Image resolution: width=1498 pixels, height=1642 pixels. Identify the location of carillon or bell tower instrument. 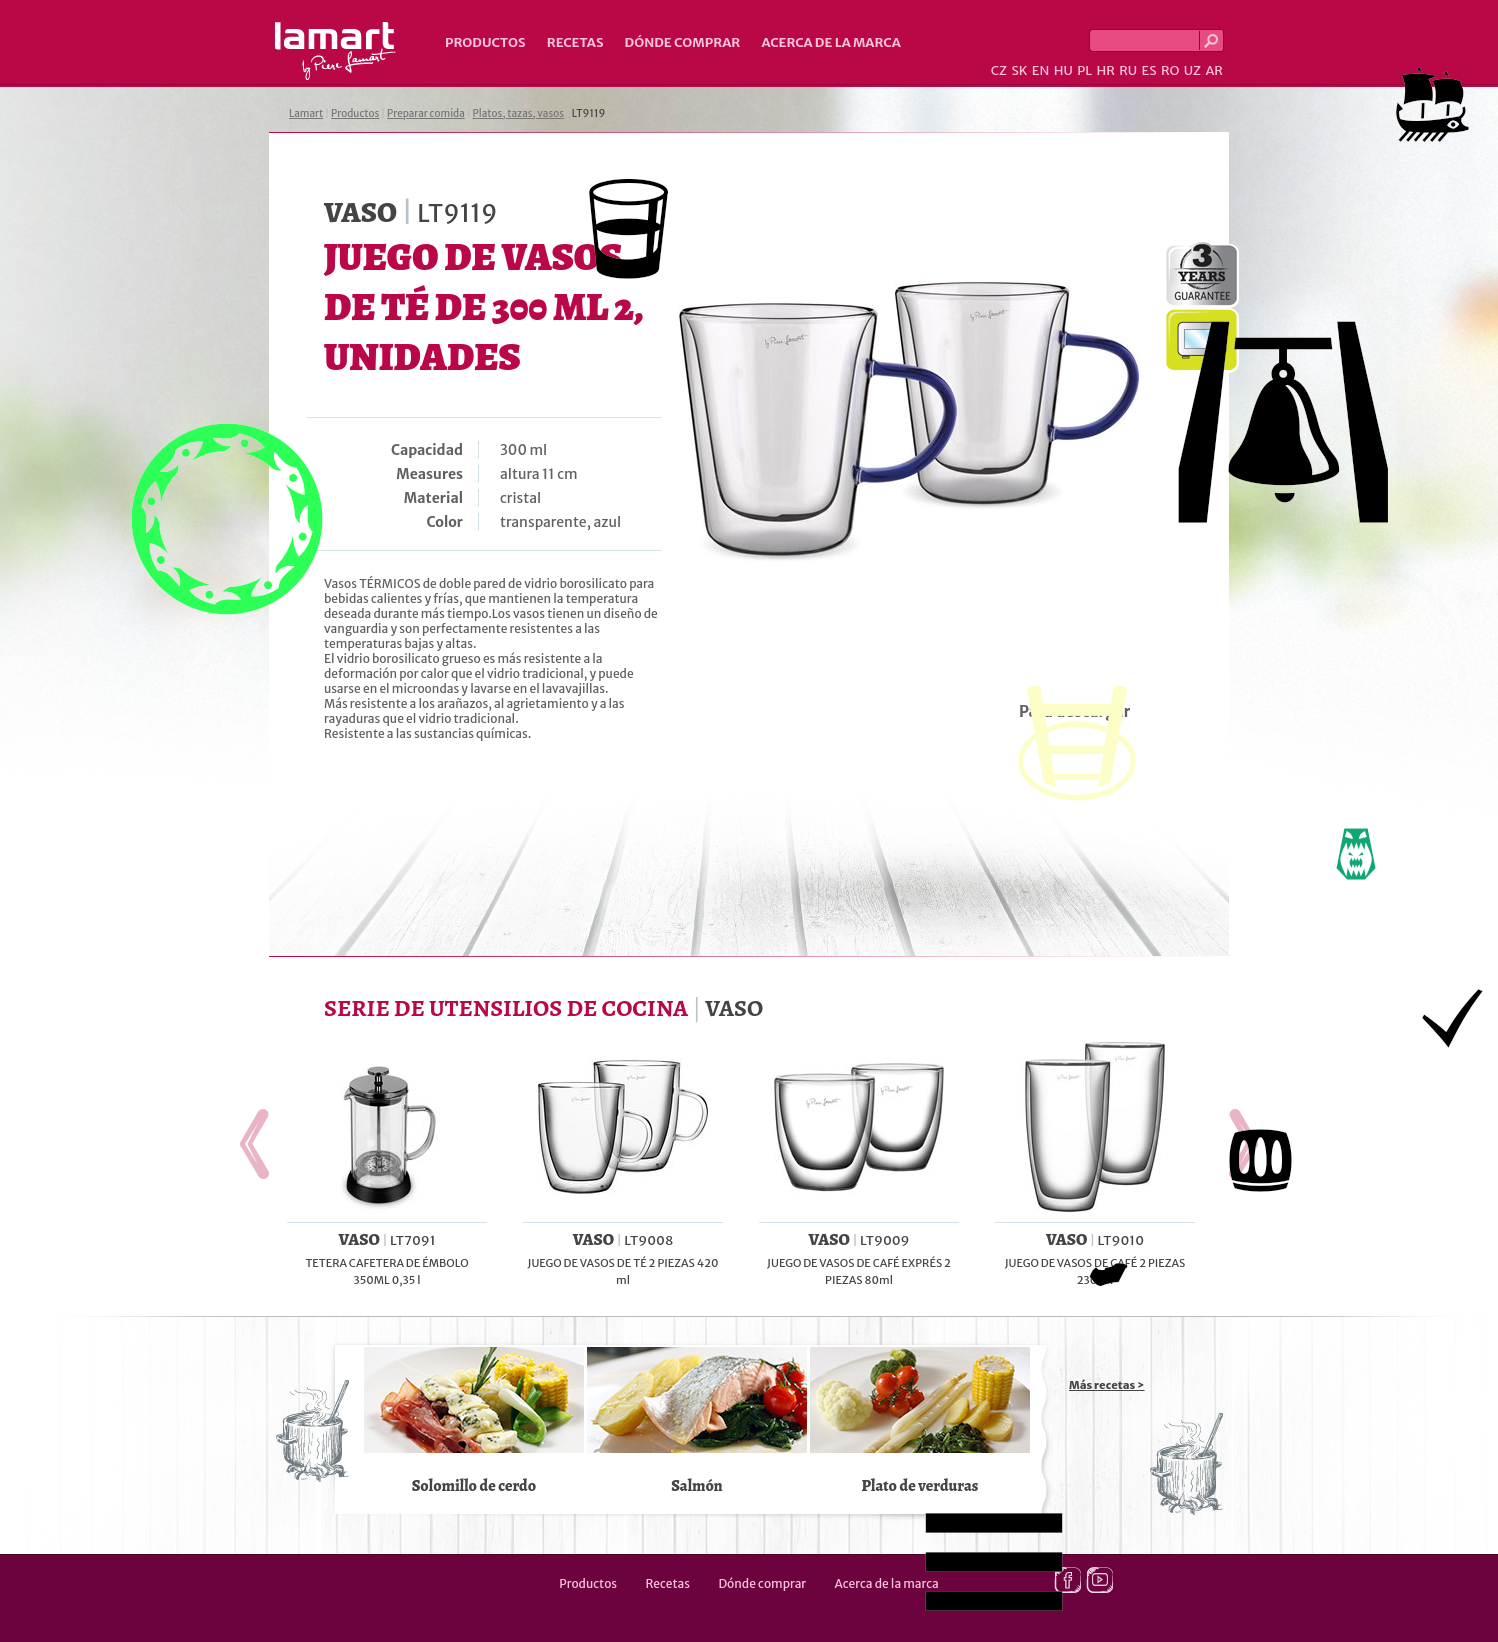
(1282, 422).